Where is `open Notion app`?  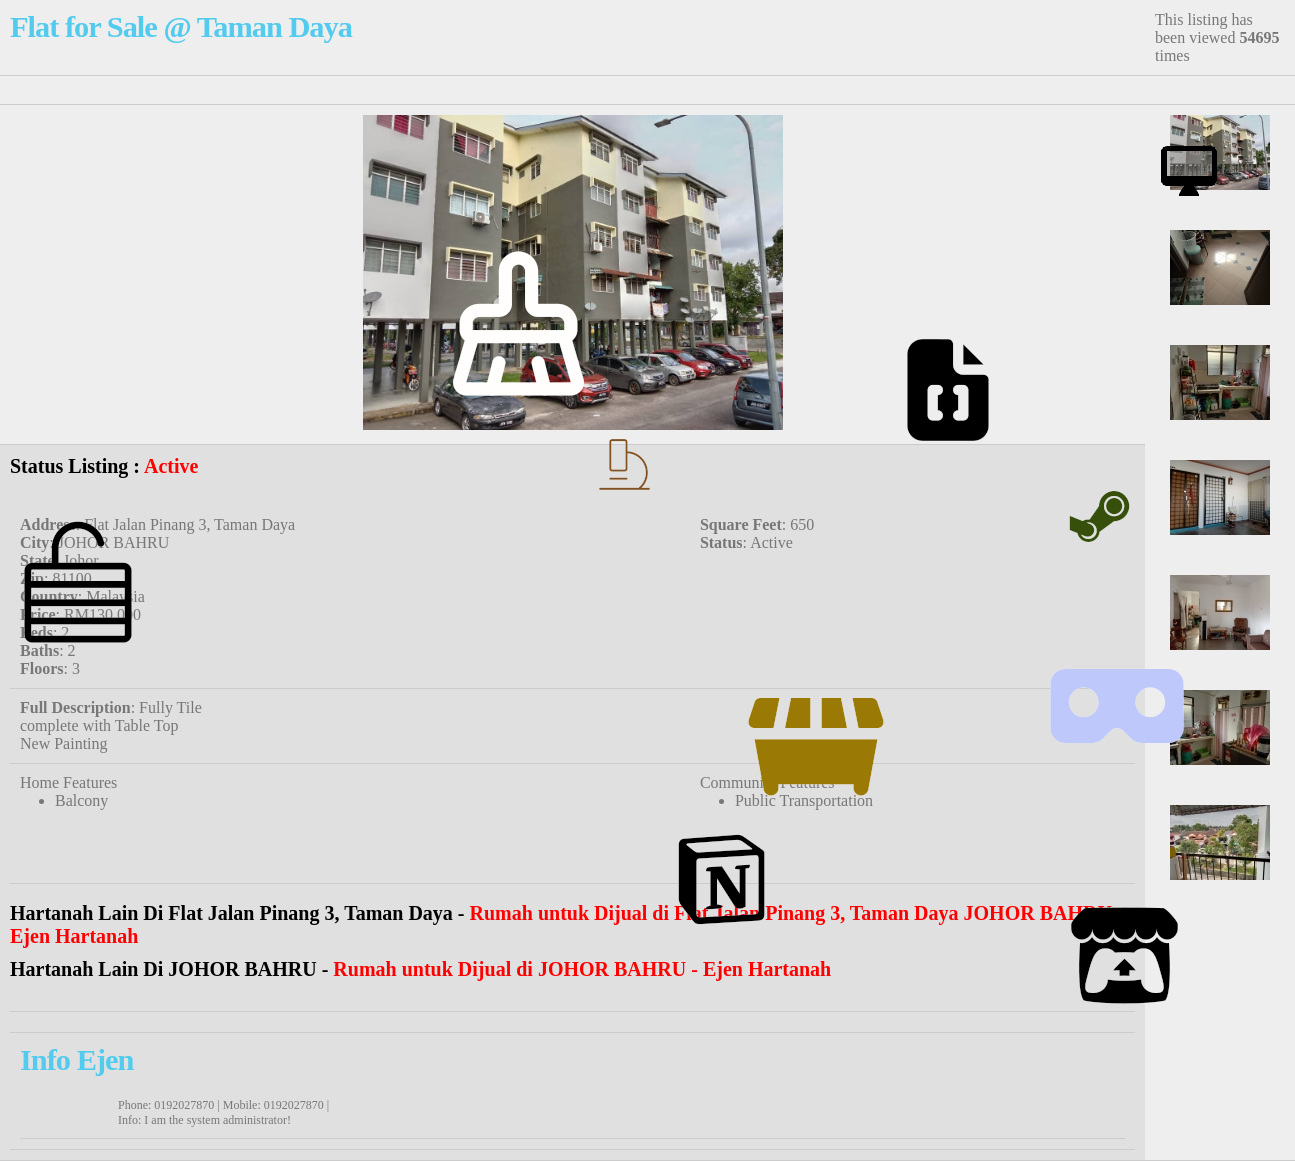
open Notion app is located at coordinates (723, 879).